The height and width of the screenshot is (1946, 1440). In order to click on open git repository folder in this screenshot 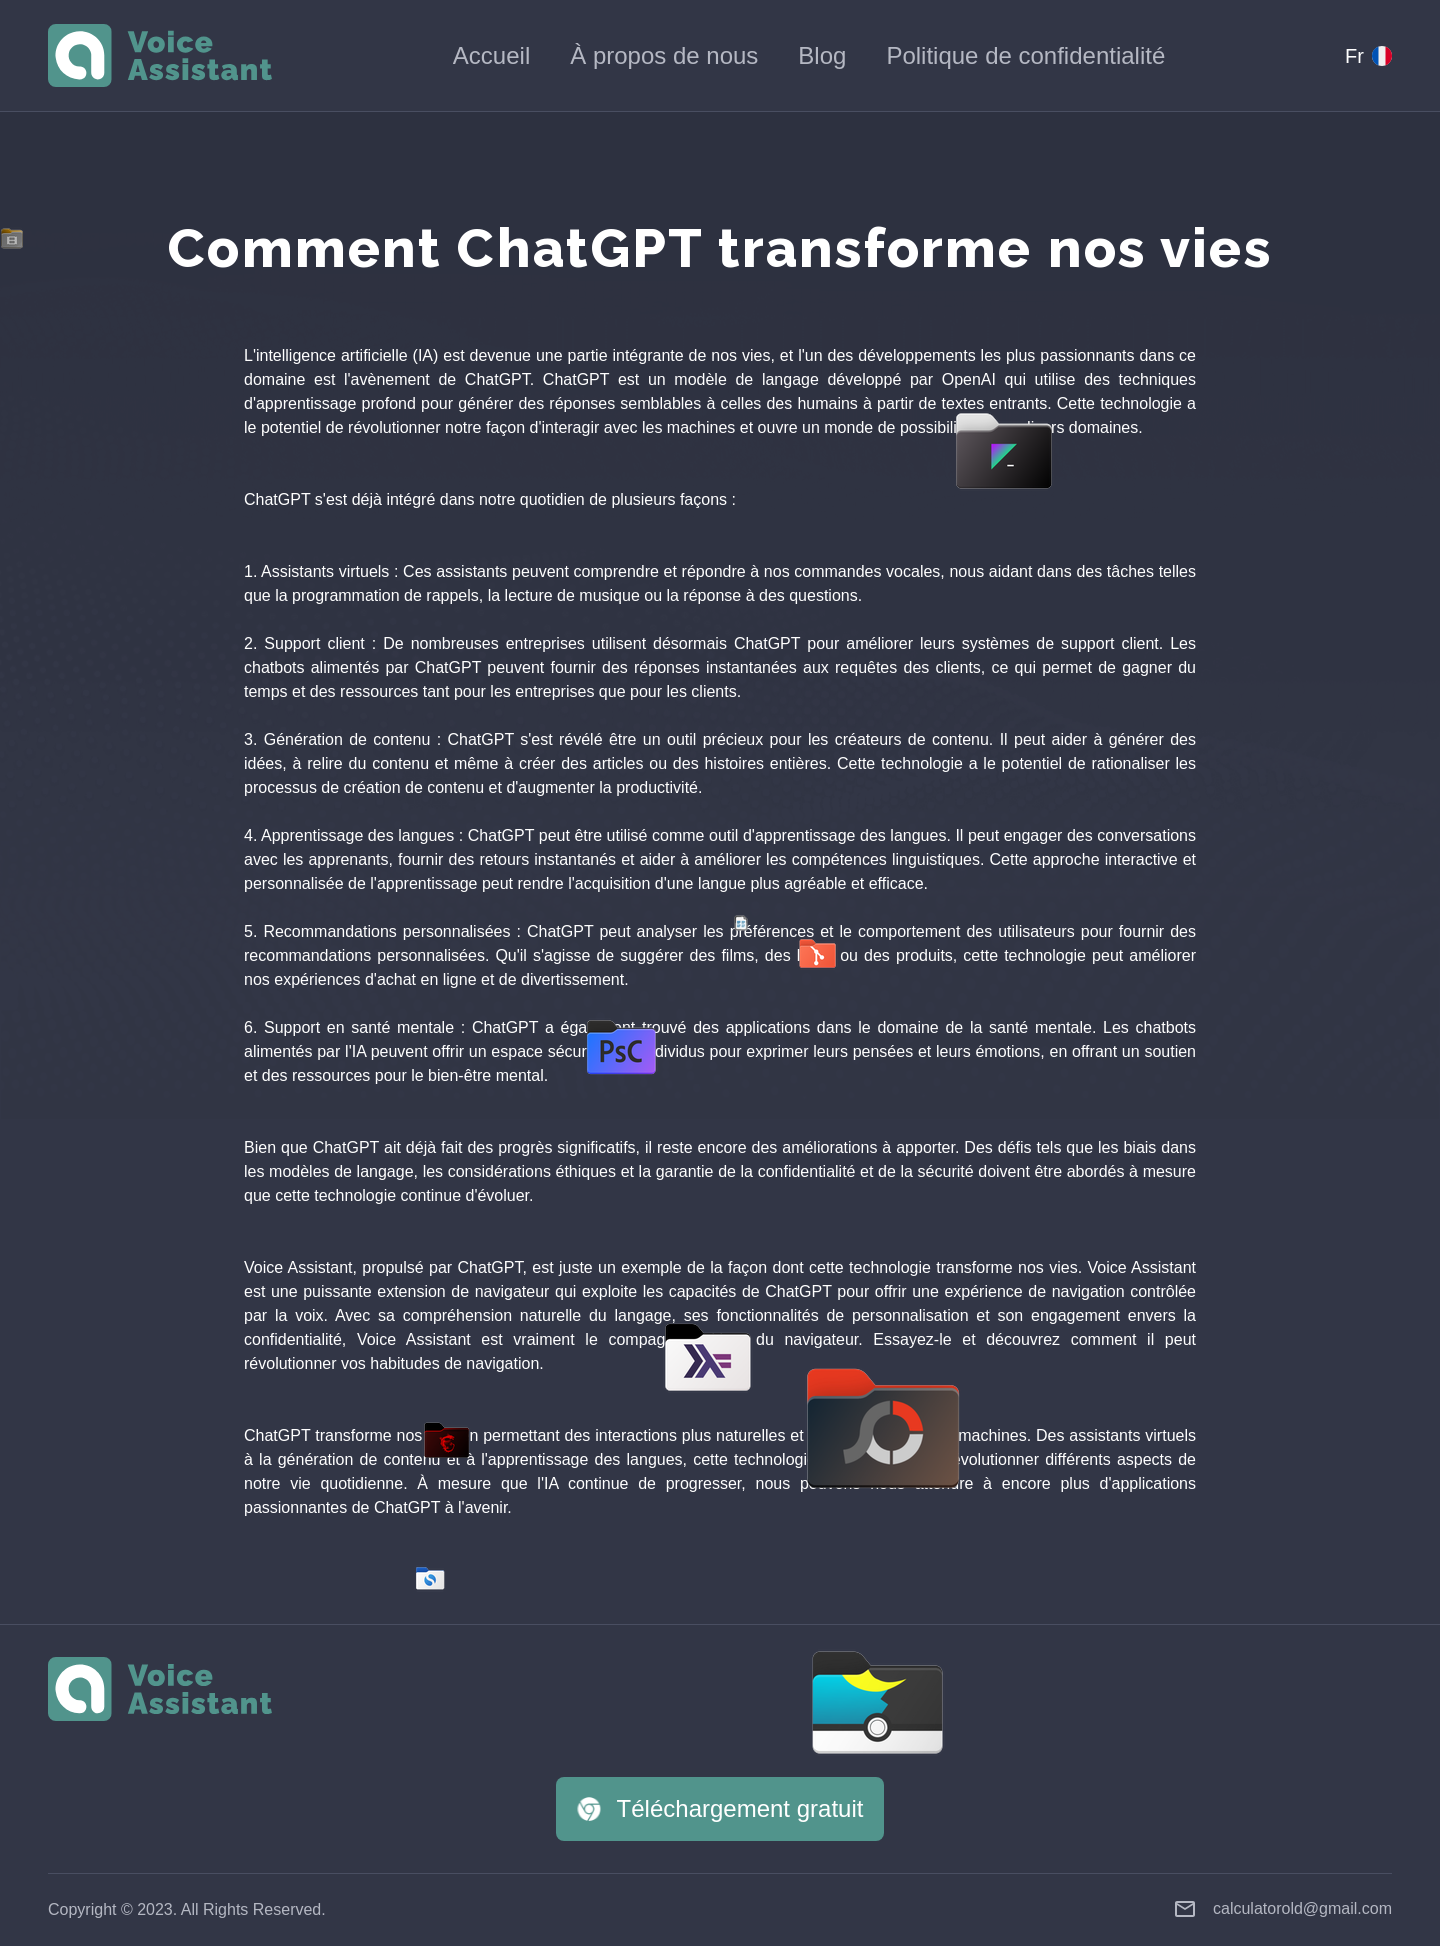, I will do `click(817, 954)`.